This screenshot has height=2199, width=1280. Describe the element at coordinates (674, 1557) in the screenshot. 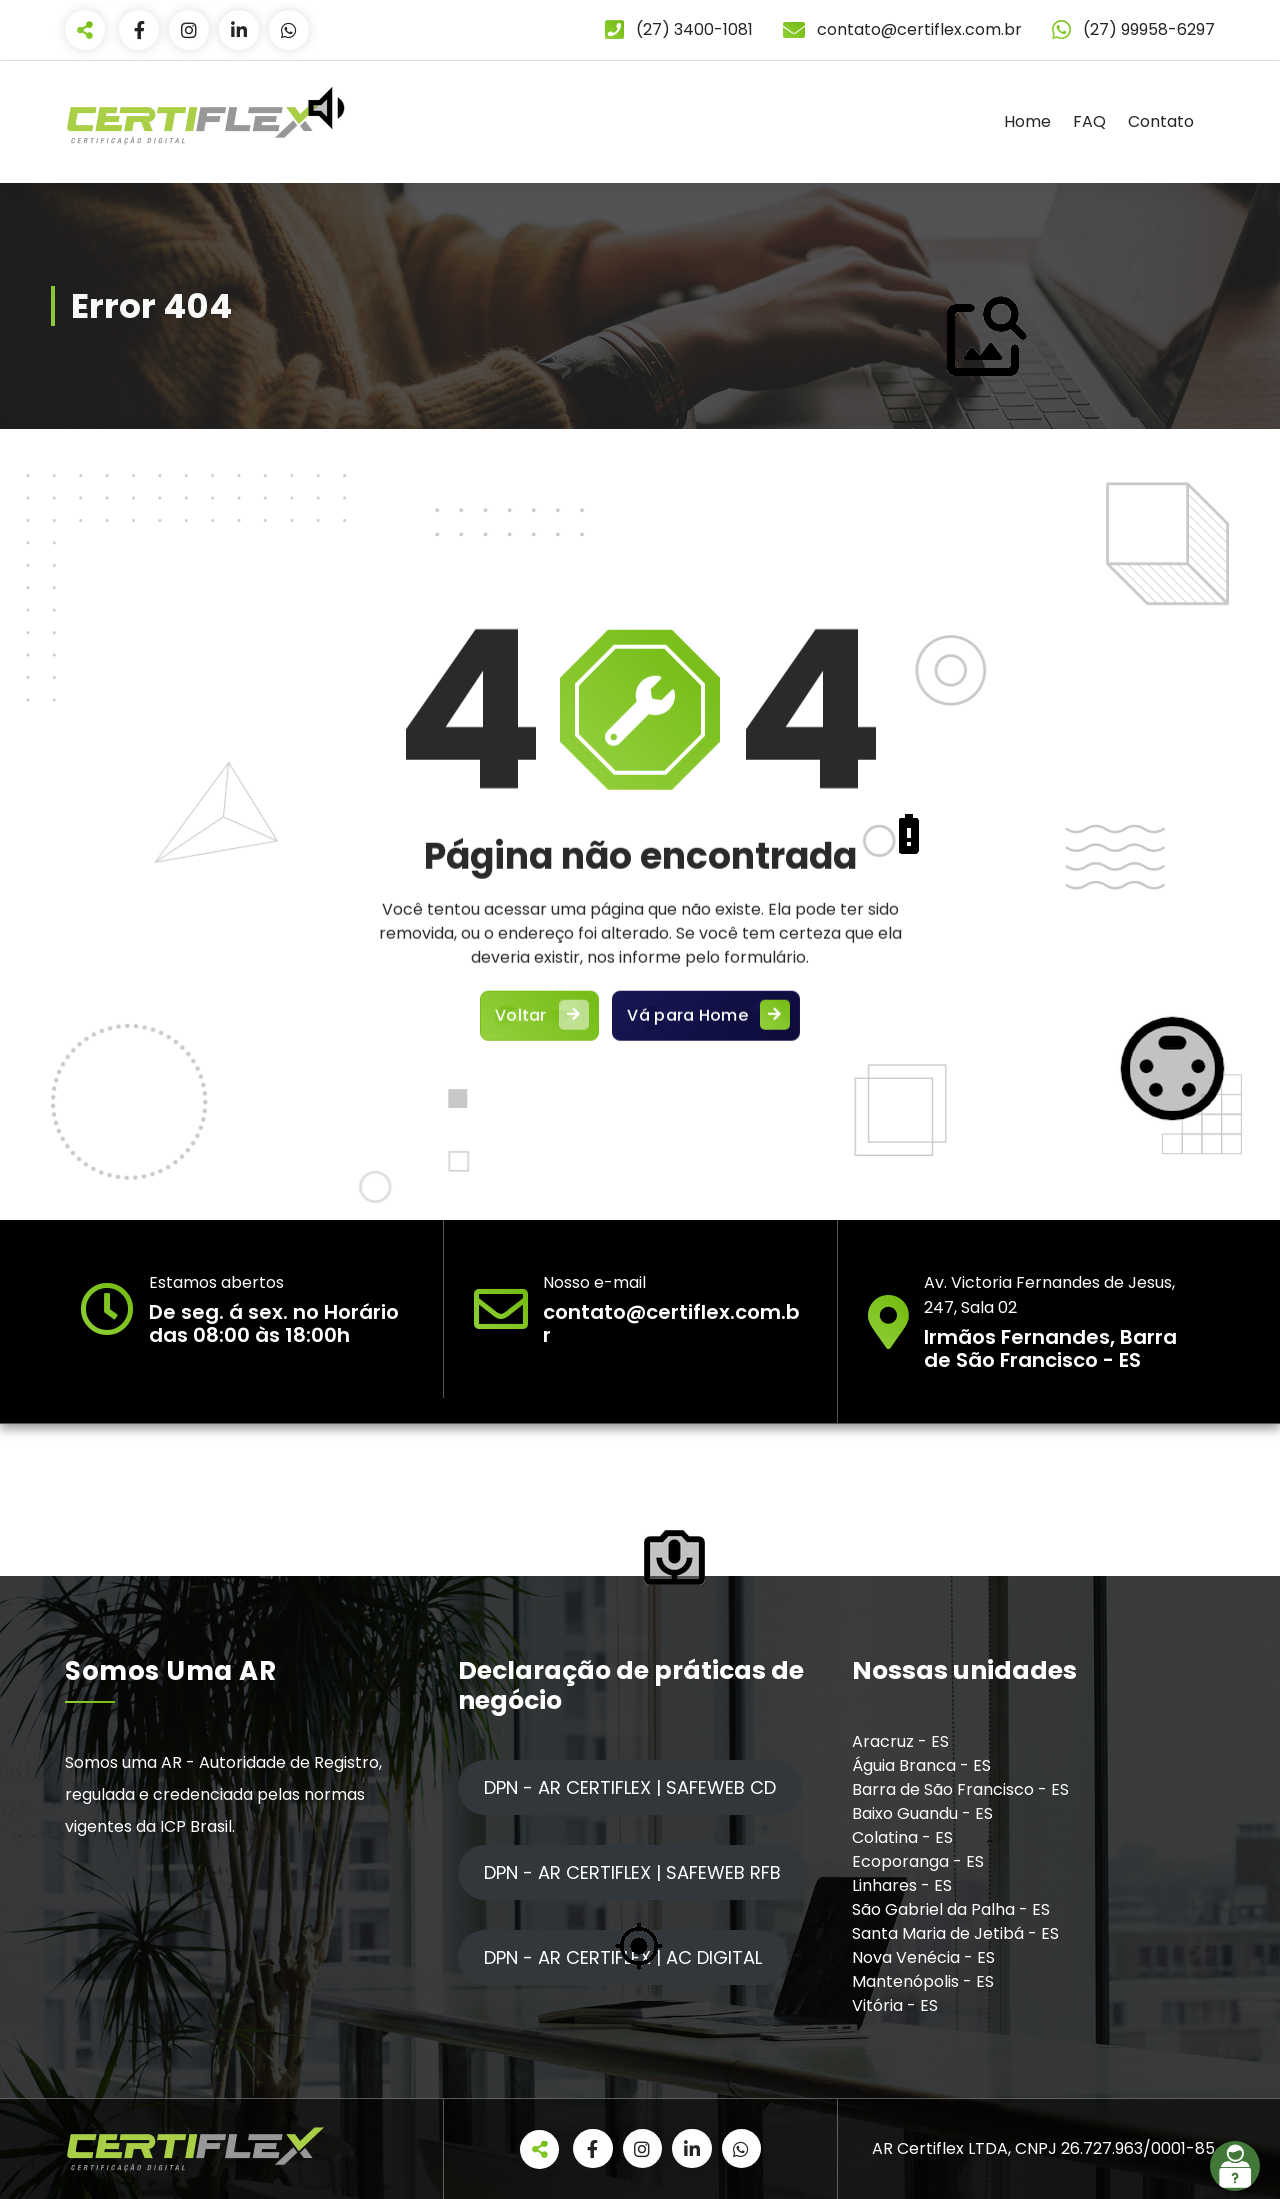

I see `grant camera and microphone permissions` at that location.